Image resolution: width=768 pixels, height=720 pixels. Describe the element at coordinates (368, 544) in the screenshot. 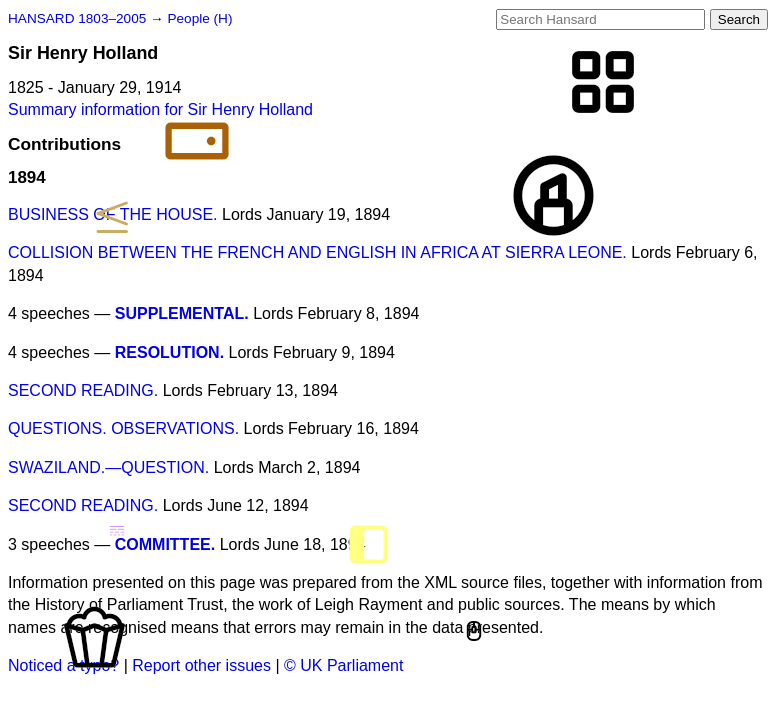

I see `toggle sidebar panel visibility` at that location.